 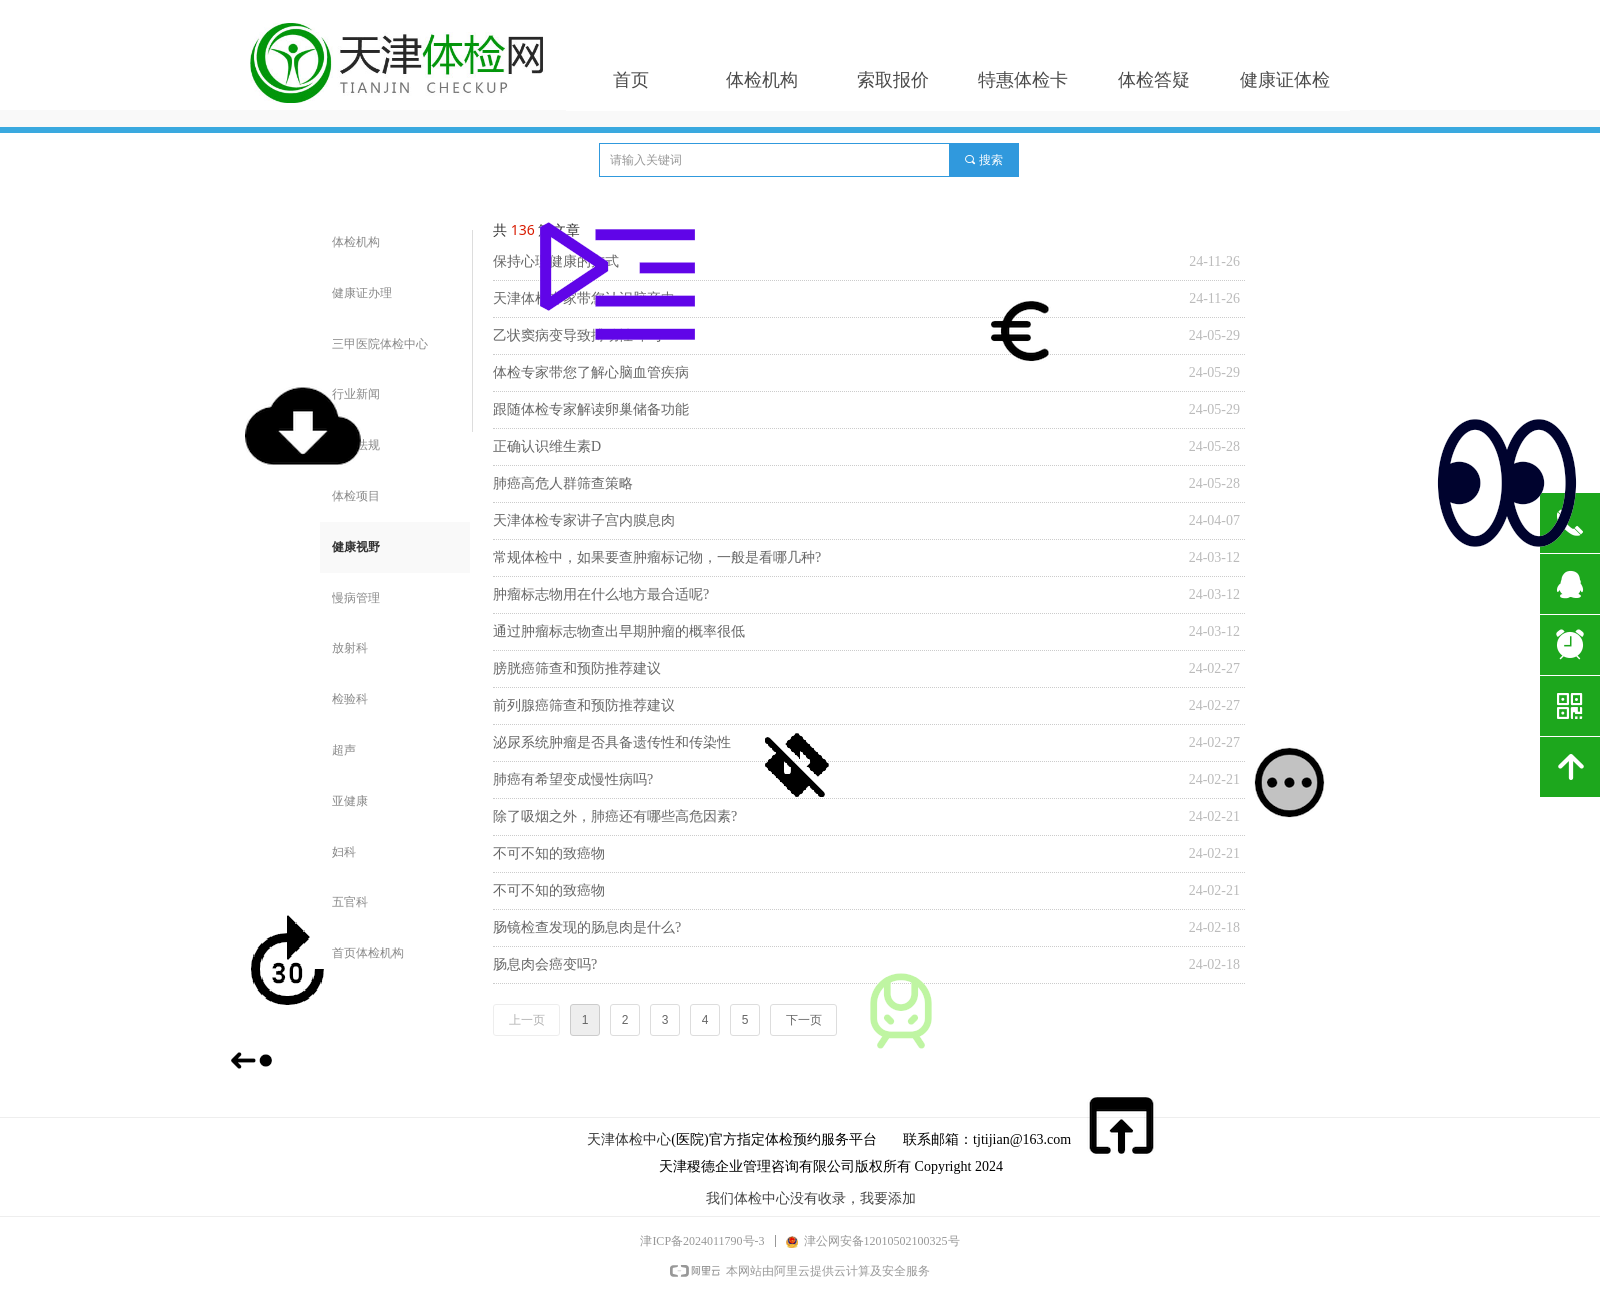 What do you see at coordinates (1507, 483) in the screenshot?
I see `indicates someone is viewing or watching` at bounding box center [1507, 483].